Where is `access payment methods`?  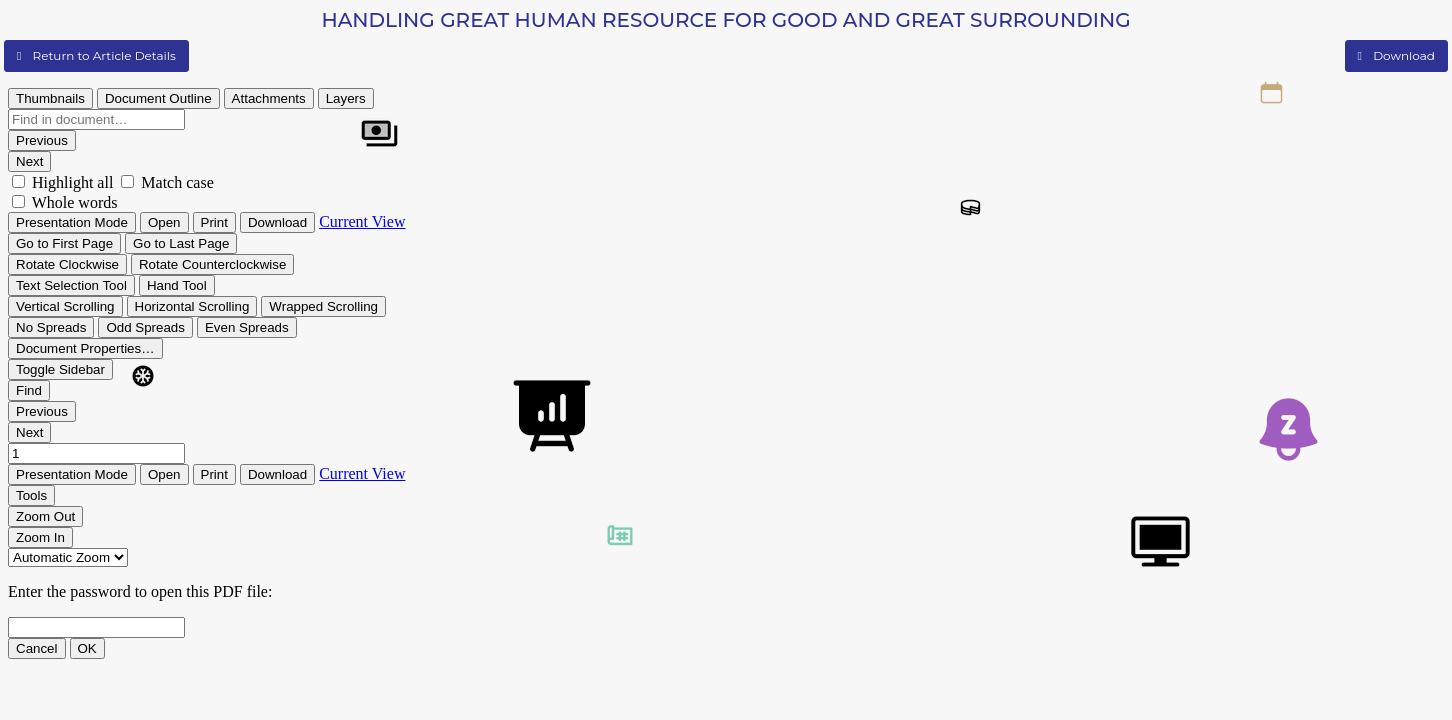
access payment methods is located at coordinates (379, 133).